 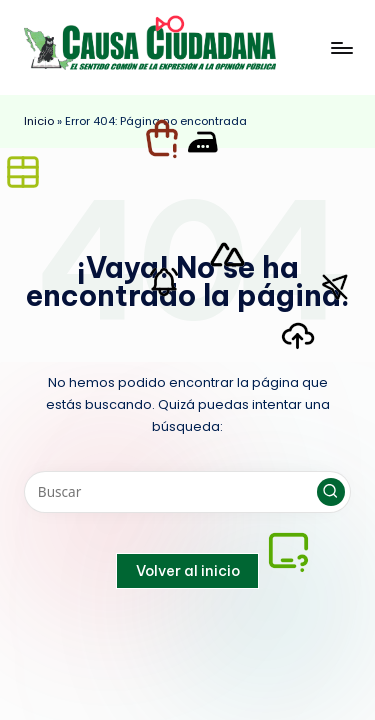 What do you see at coordinates (335, 287) in the screenshot?
I see `location services disabled` at bounding box center [335, 287].